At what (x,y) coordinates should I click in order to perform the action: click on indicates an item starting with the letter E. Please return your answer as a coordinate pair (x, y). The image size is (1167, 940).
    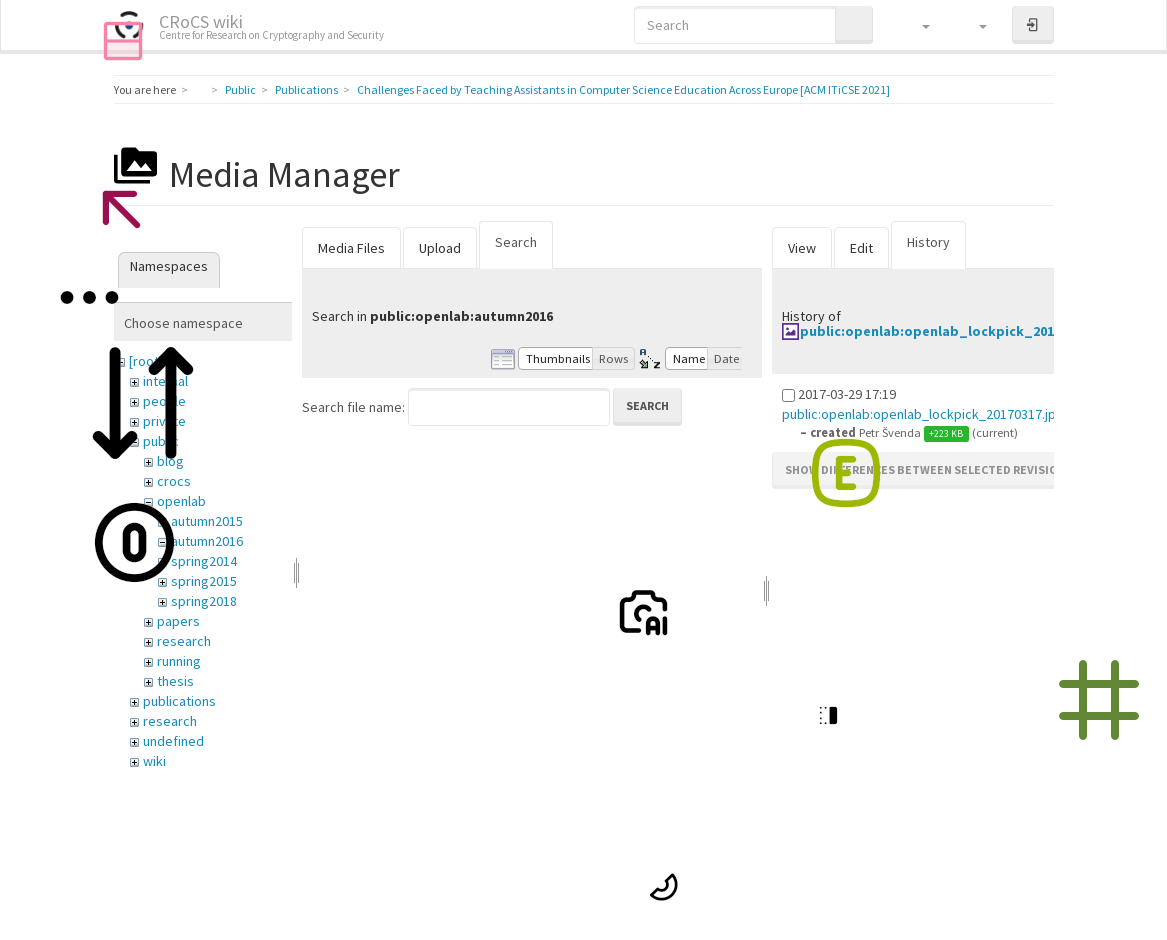
    Looking at the image, I should click on (846, 473).